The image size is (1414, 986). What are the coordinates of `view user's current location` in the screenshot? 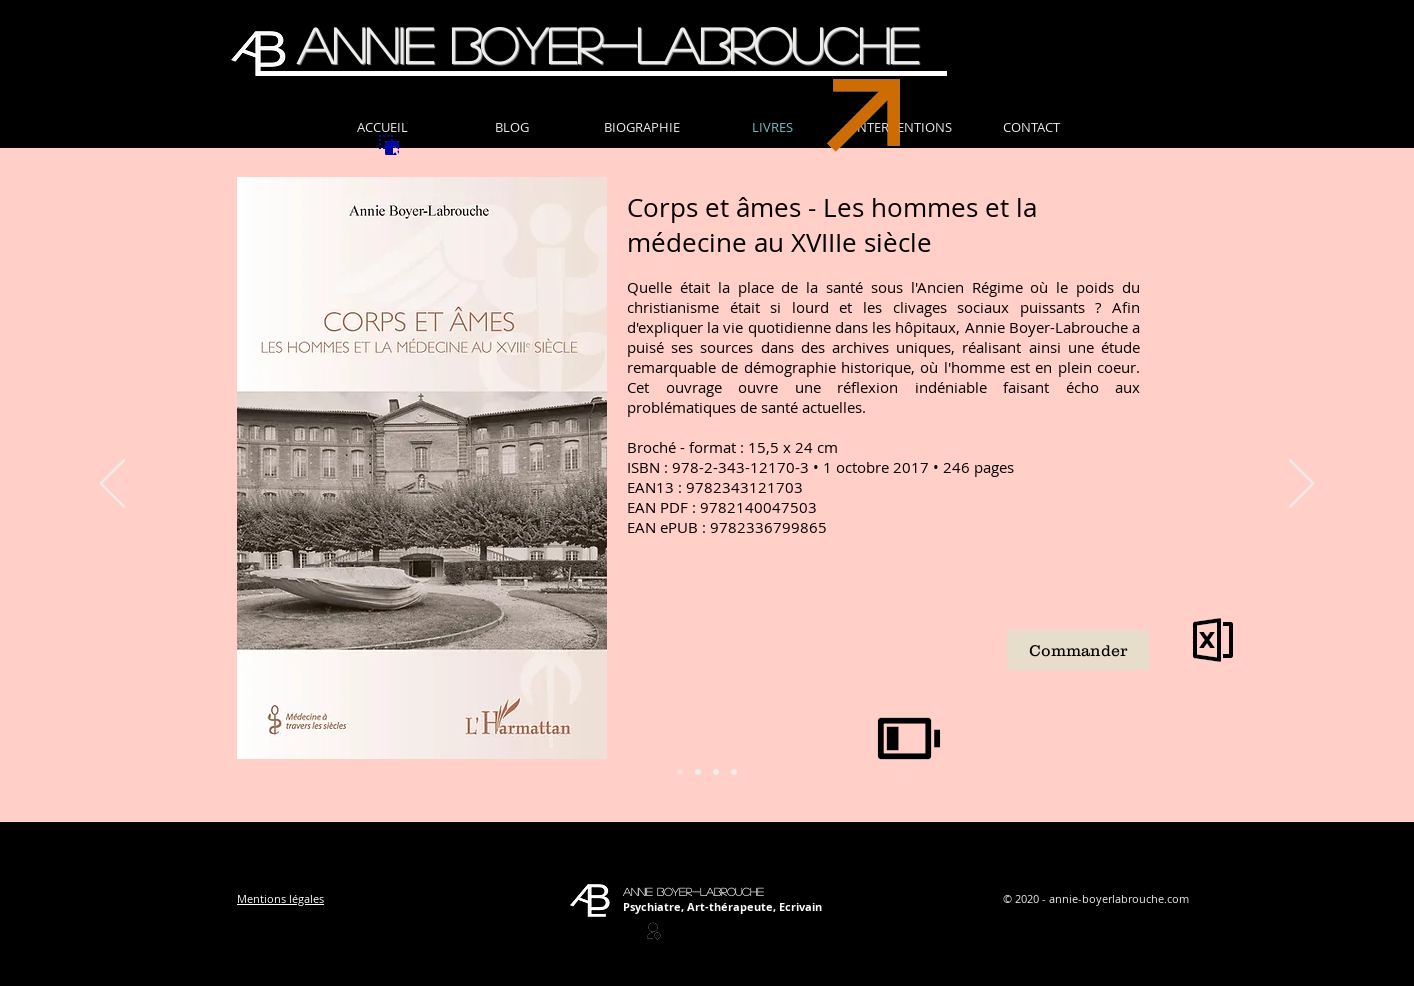 It's located at (653, 931).